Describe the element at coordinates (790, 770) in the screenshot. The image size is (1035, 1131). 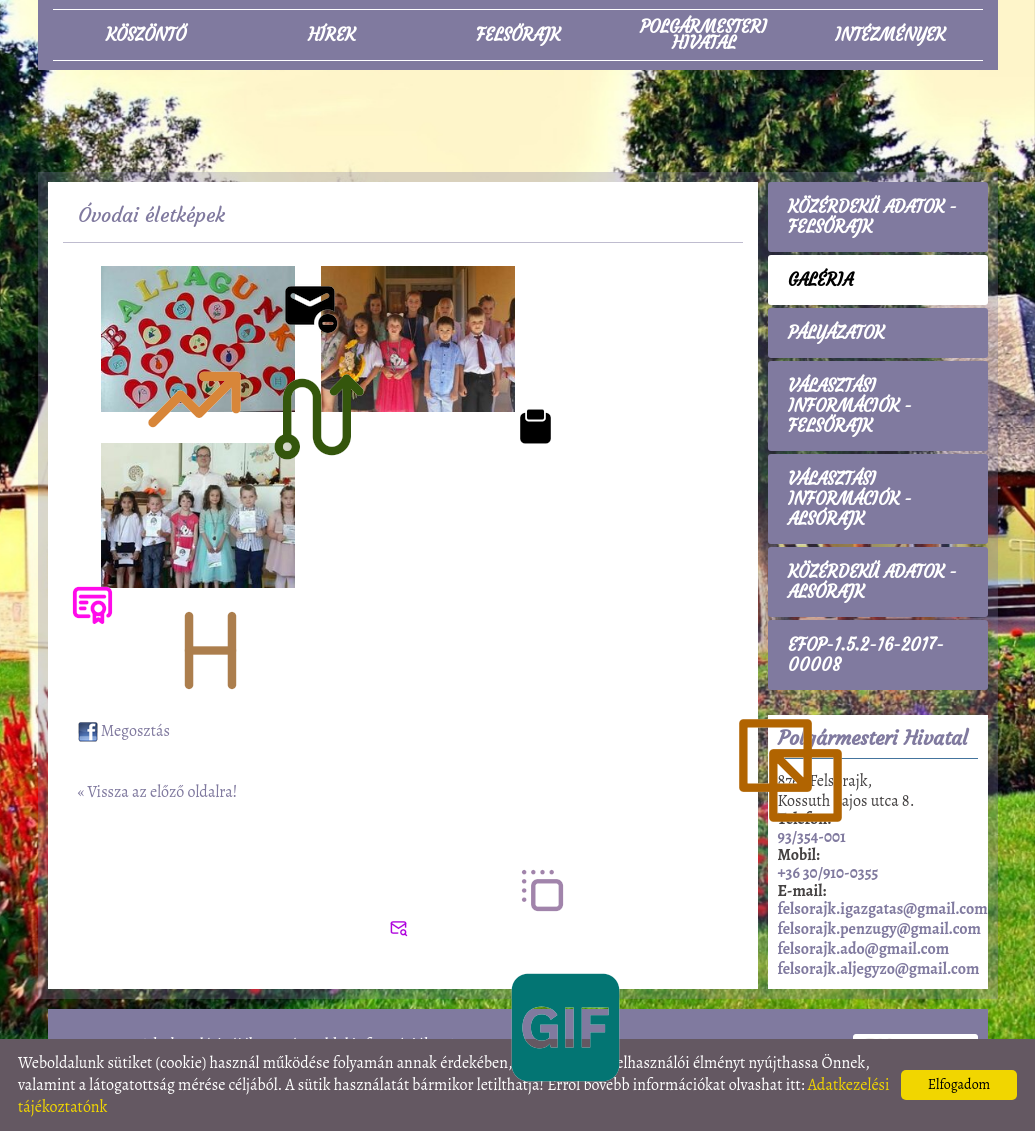
I see `intersect or merge two layers` at that location.